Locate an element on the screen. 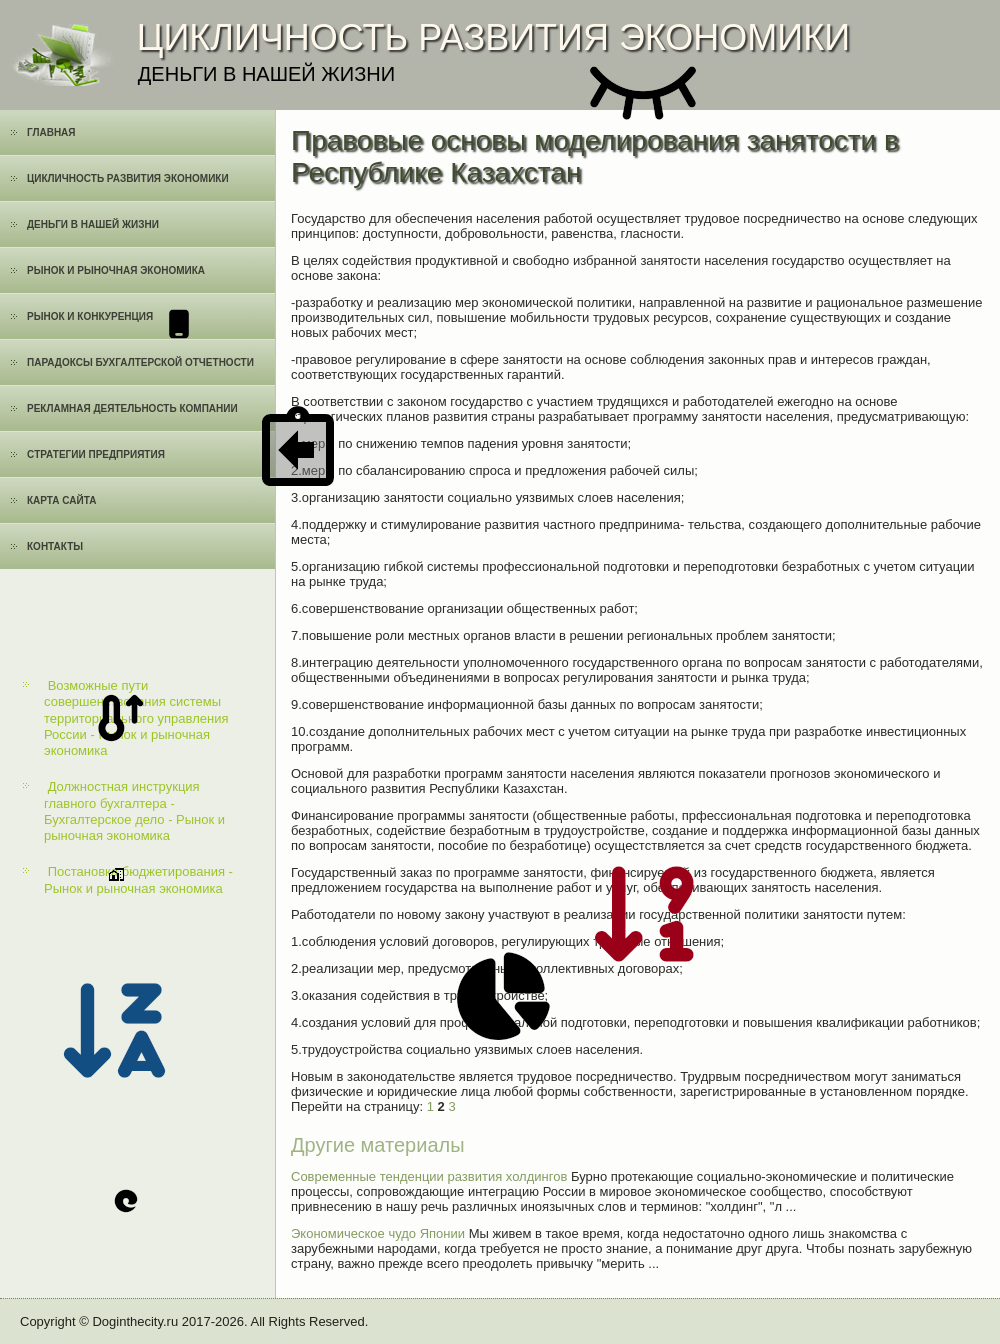  return or send back an assignment is located at coordinates (298, 450).